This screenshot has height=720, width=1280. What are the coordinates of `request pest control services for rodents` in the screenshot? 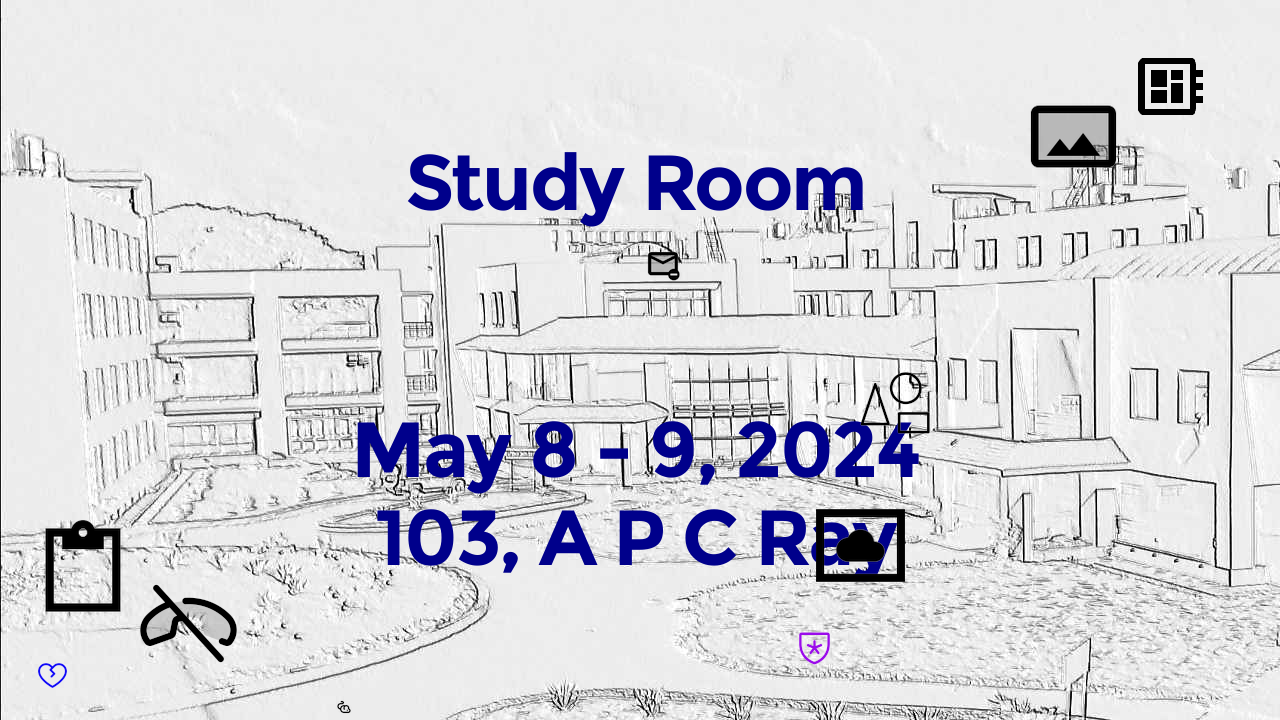 It's located at (344, 707).